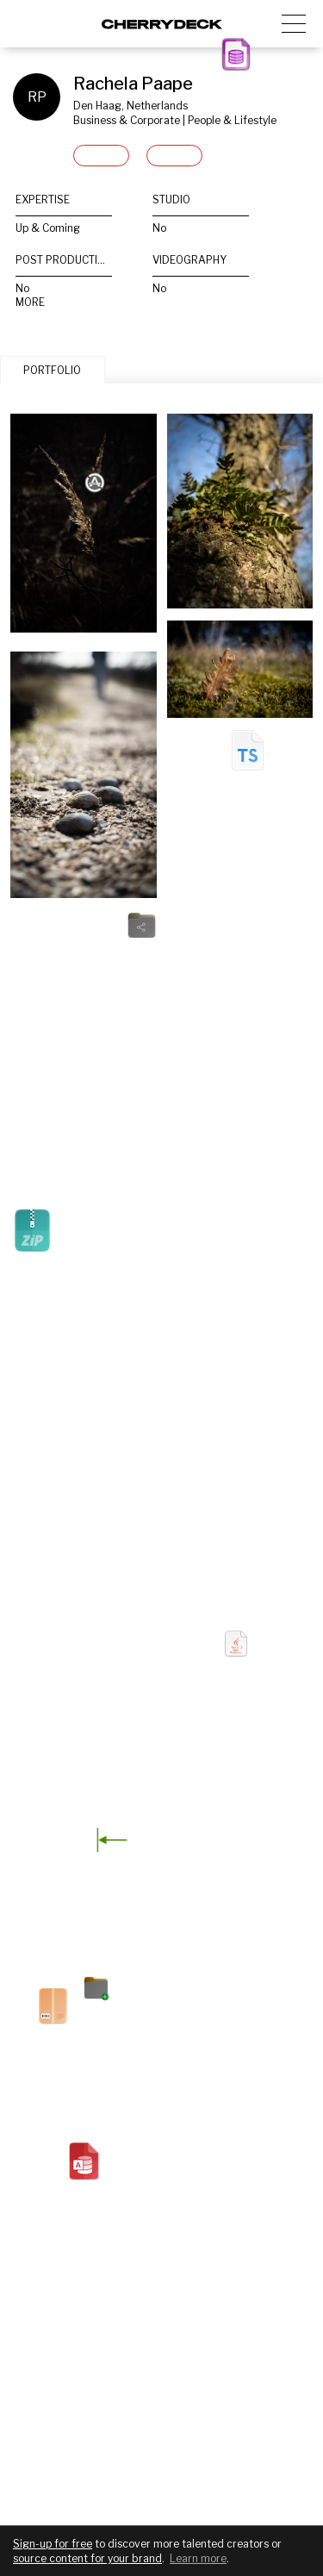 The width and height of the screenshot is (323, 2576). What do you see at coordinates (236, 1644) in the screenshot?
I see `indicates a java source code file` at bounding box center [236, 1644].